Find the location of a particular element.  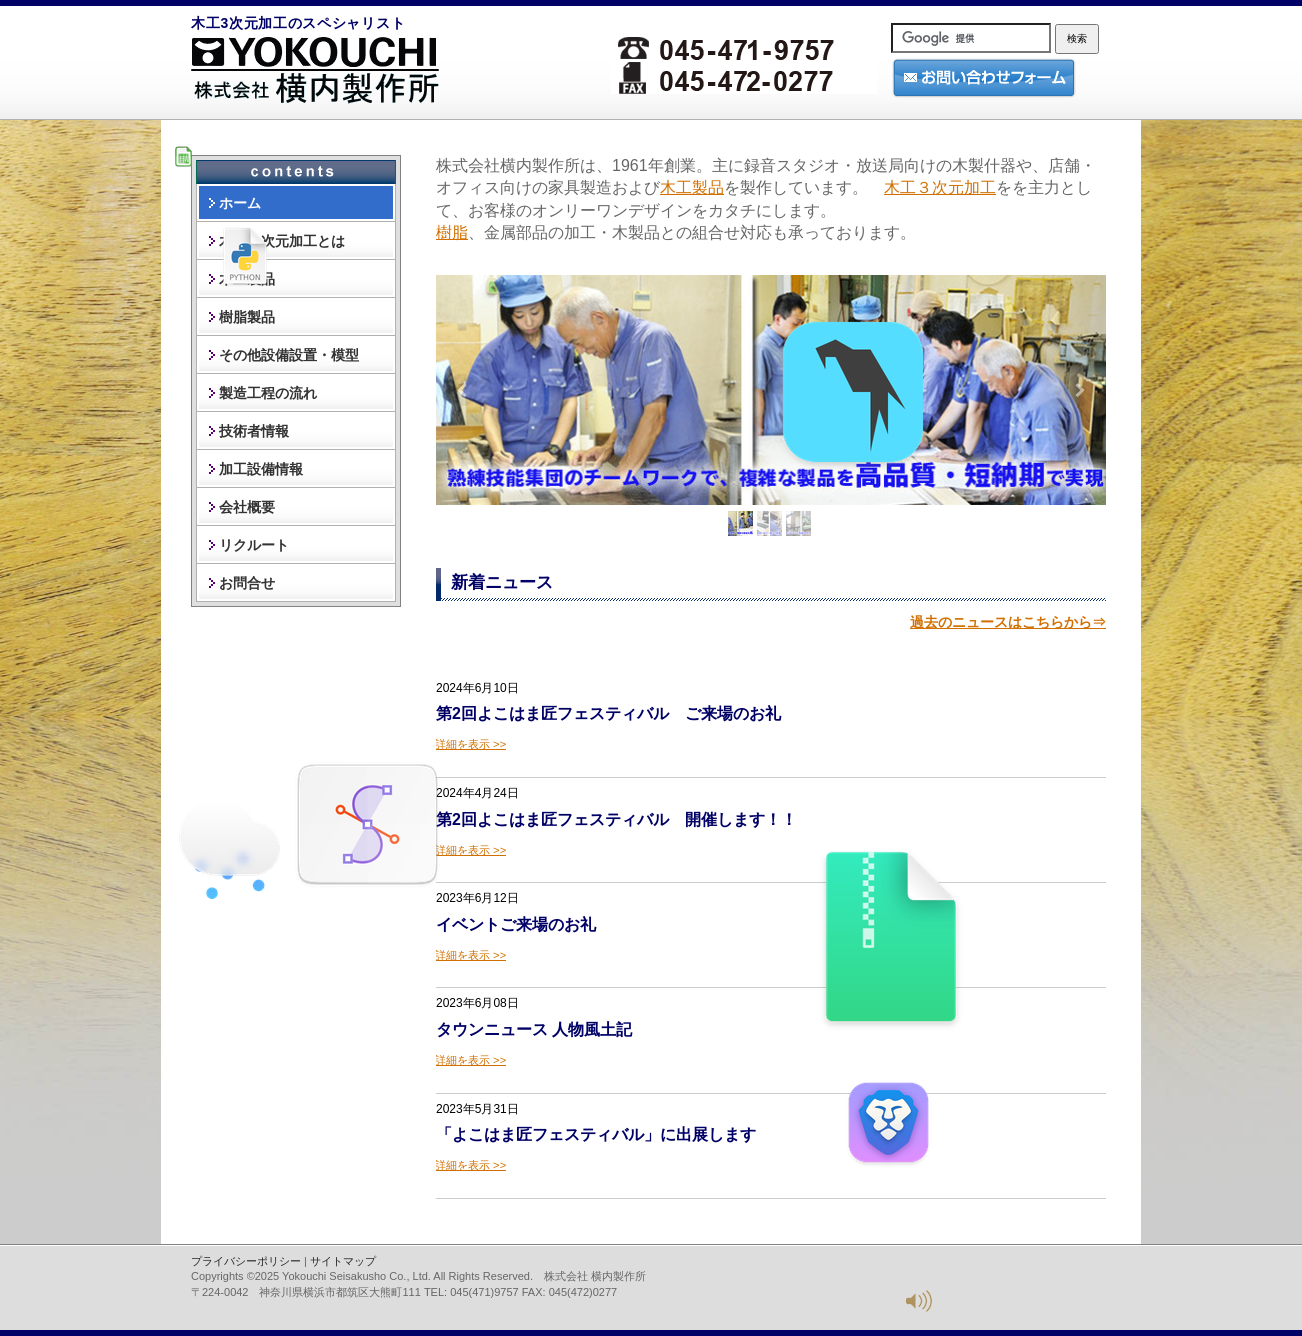

an SVG vector image file is located at coordinates (367, 819).